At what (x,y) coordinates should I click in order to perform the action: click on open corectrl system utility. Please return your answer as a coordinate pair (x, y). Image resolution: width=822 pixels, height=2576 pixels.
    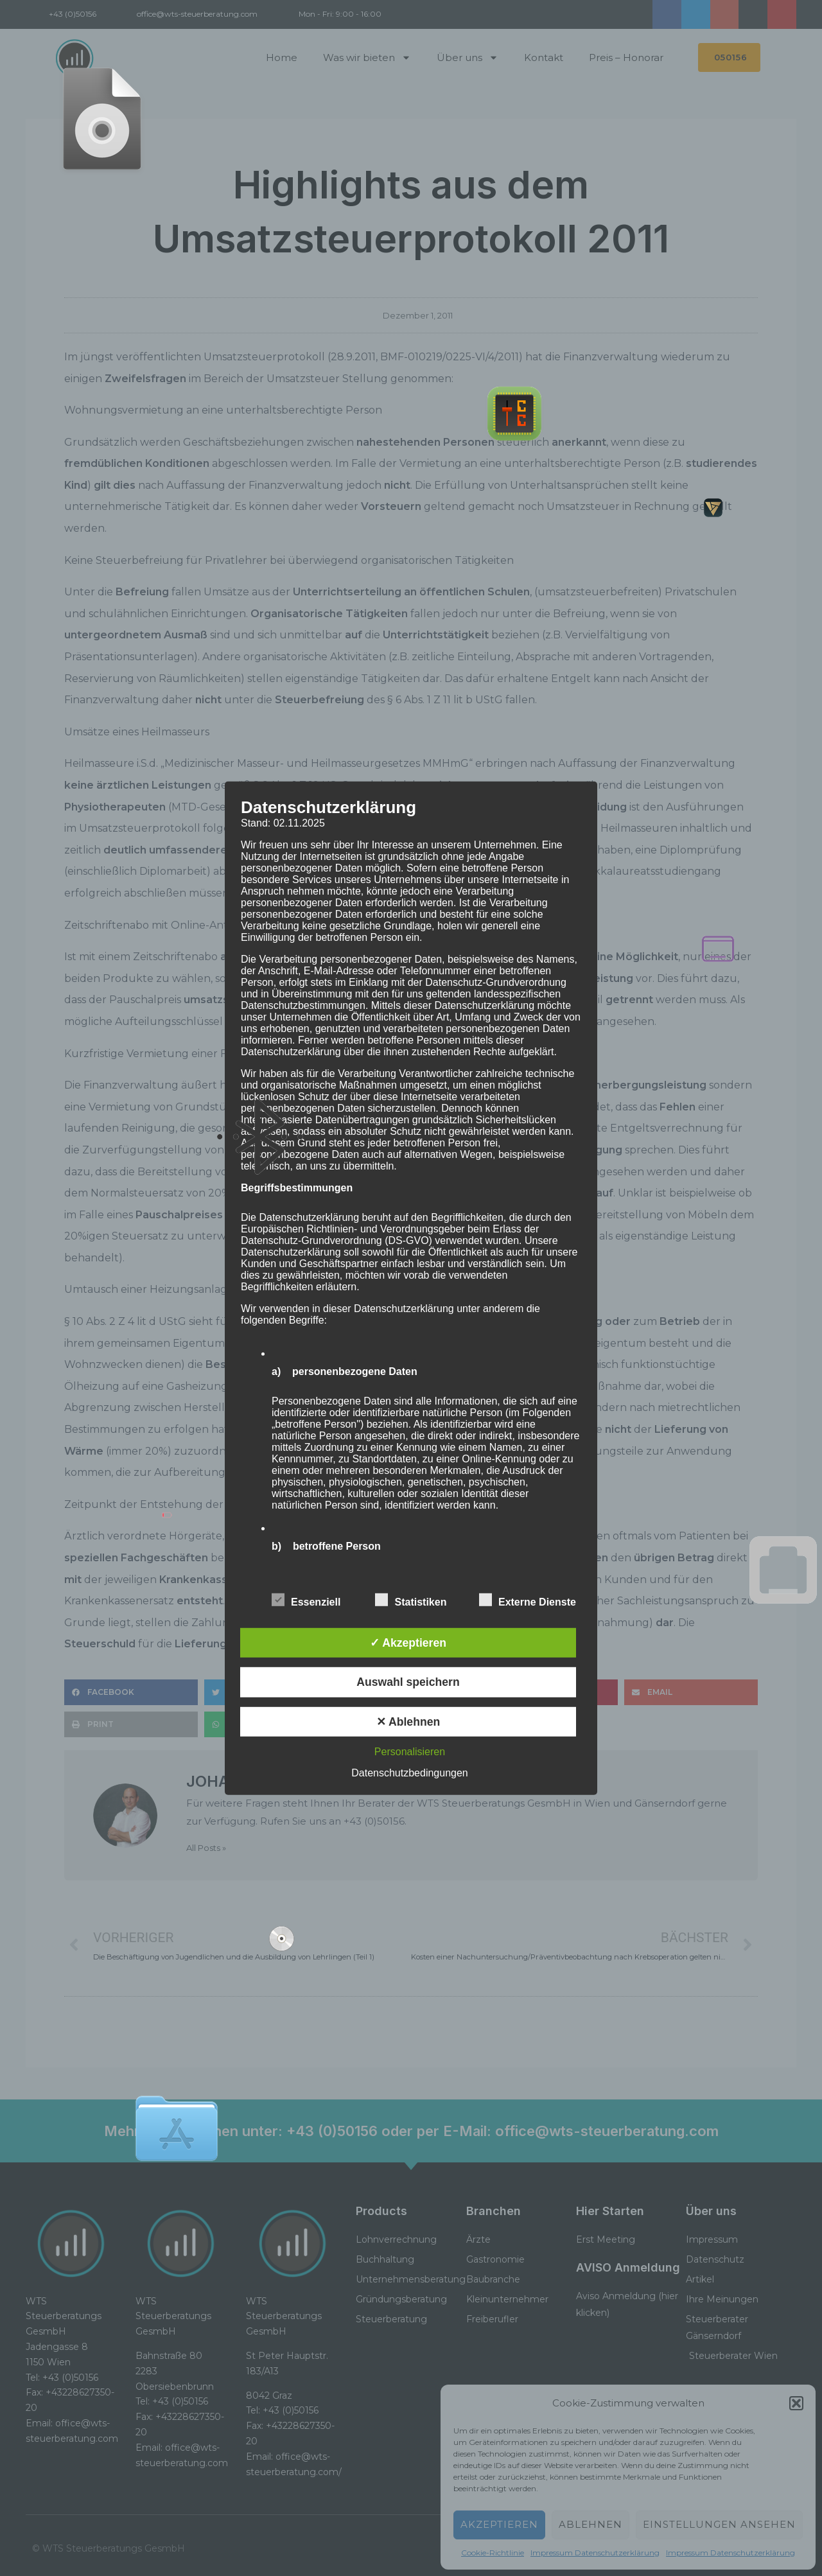
    Looking at the image, I should click on (514, 414).